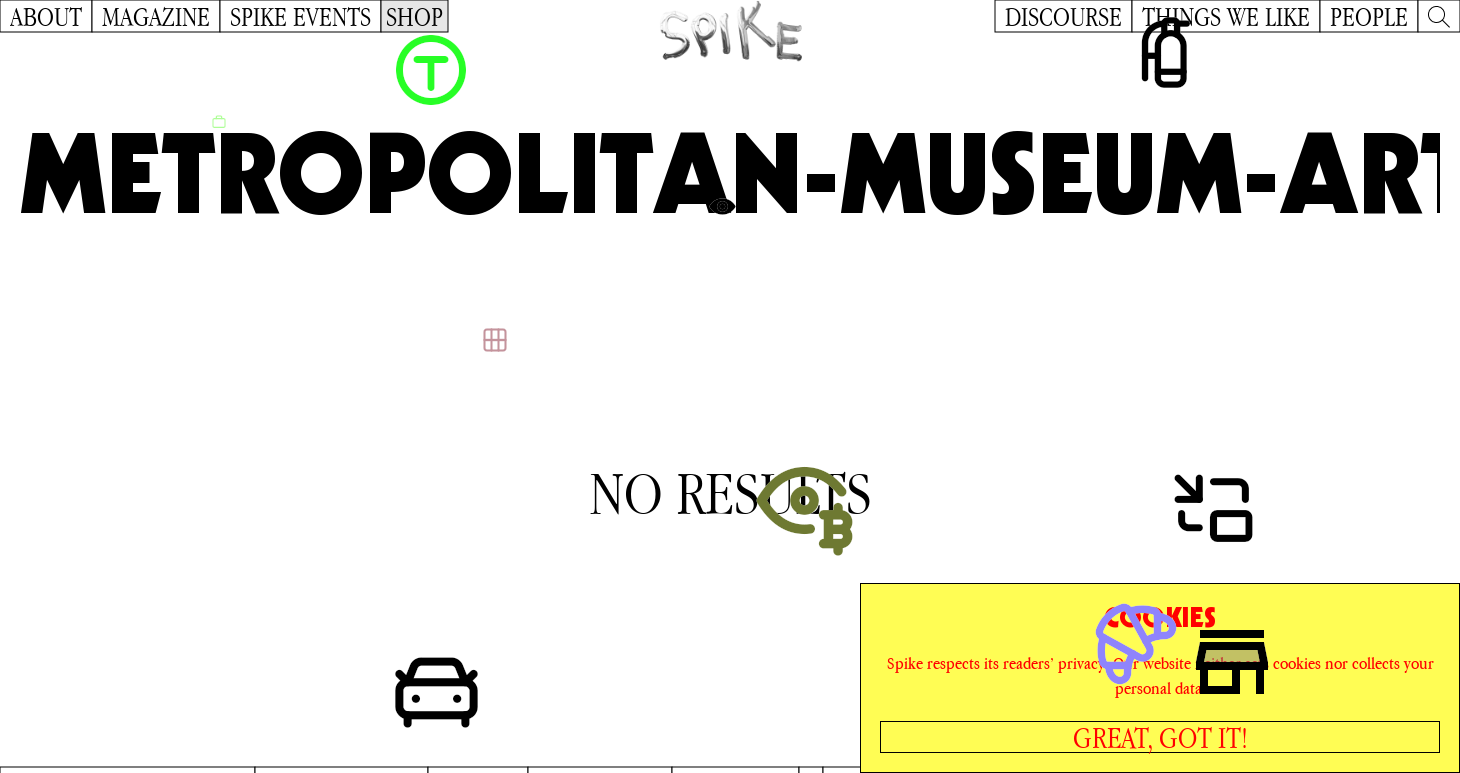 The height and width of the screenshot is (773, 1460). Describe the element at coordinates (431, 70) in the screenshot. I see `visit thingiverse for 3D printable models` at that location.